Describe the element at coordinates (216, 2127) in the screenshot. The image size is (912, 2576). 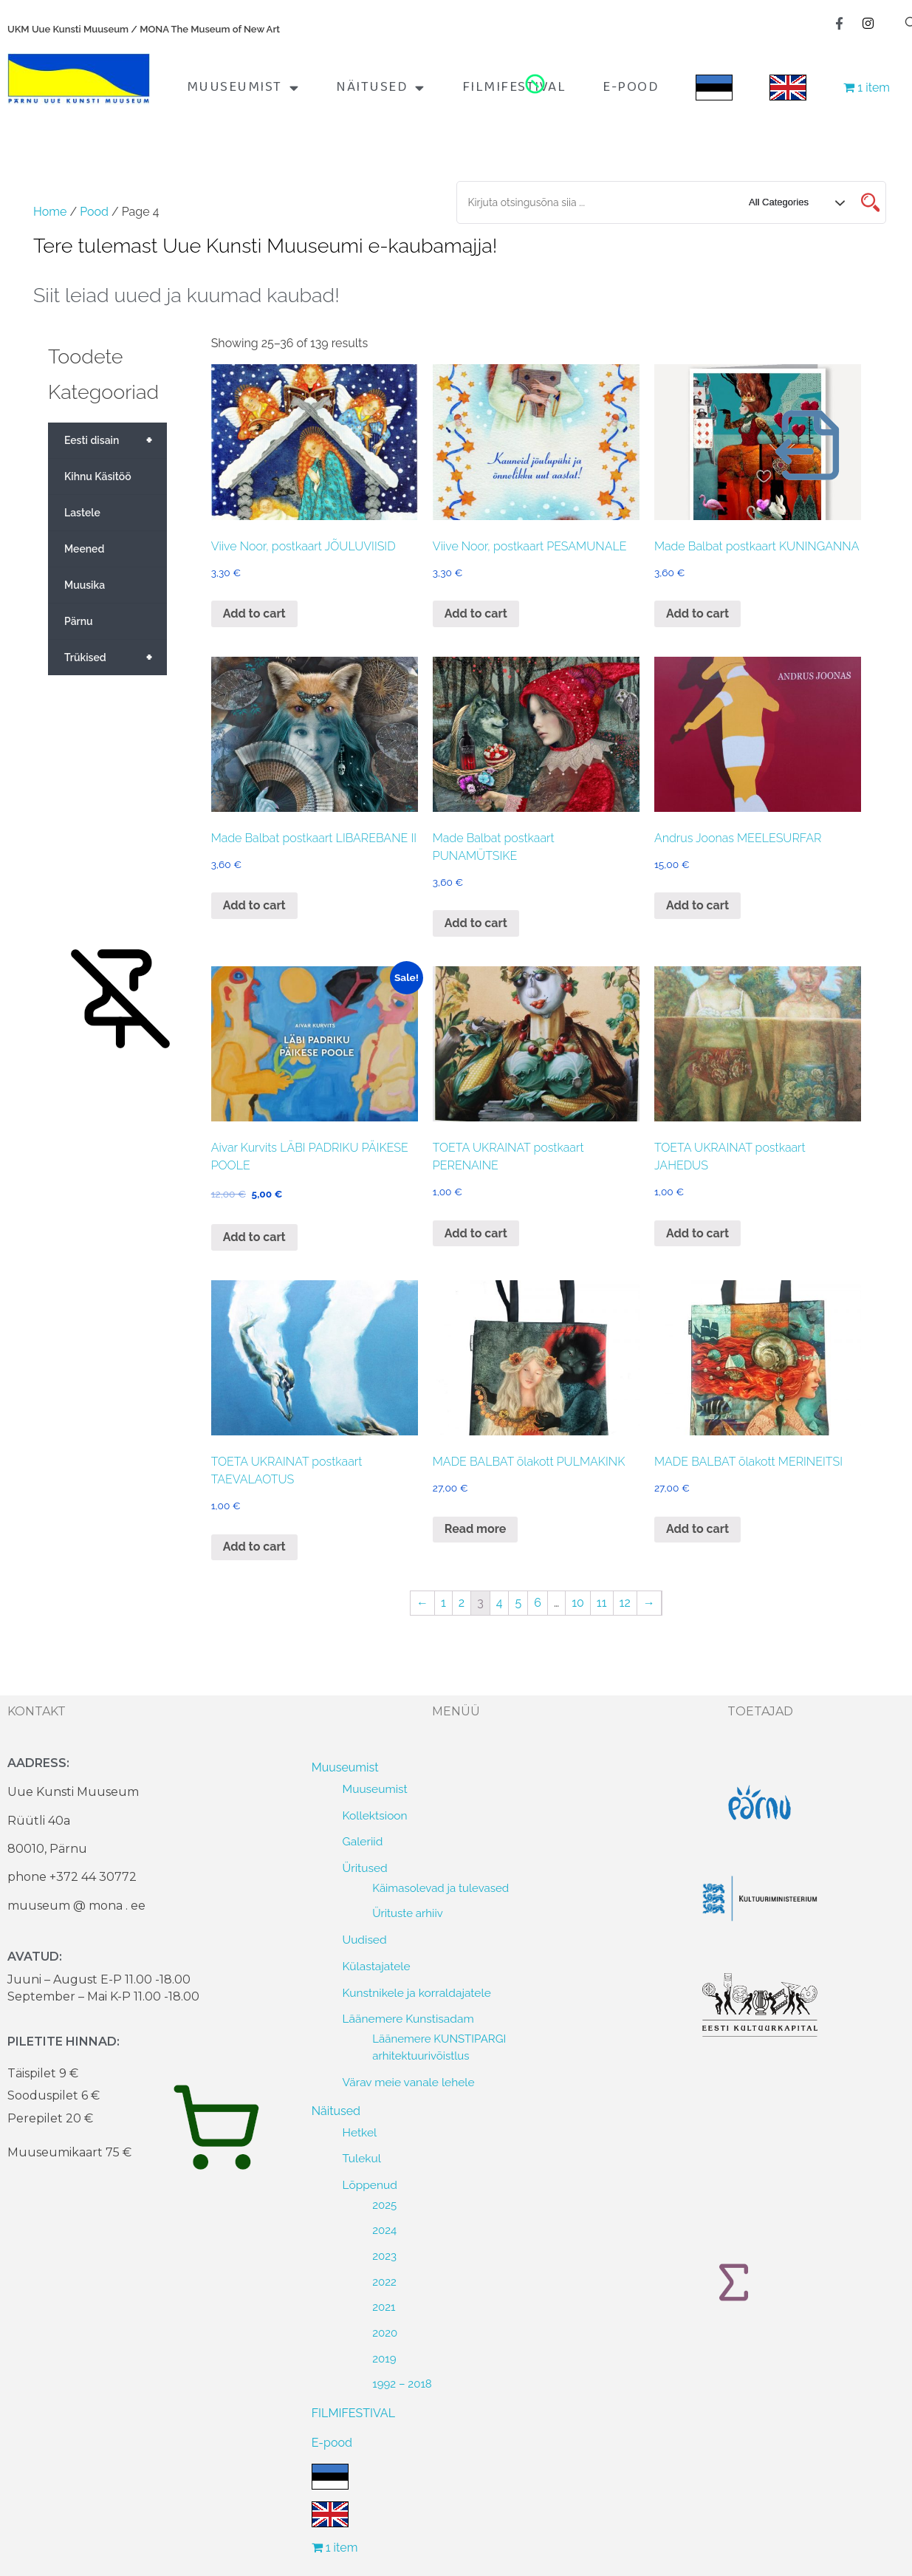
I see `view your shopping cart` at that location.